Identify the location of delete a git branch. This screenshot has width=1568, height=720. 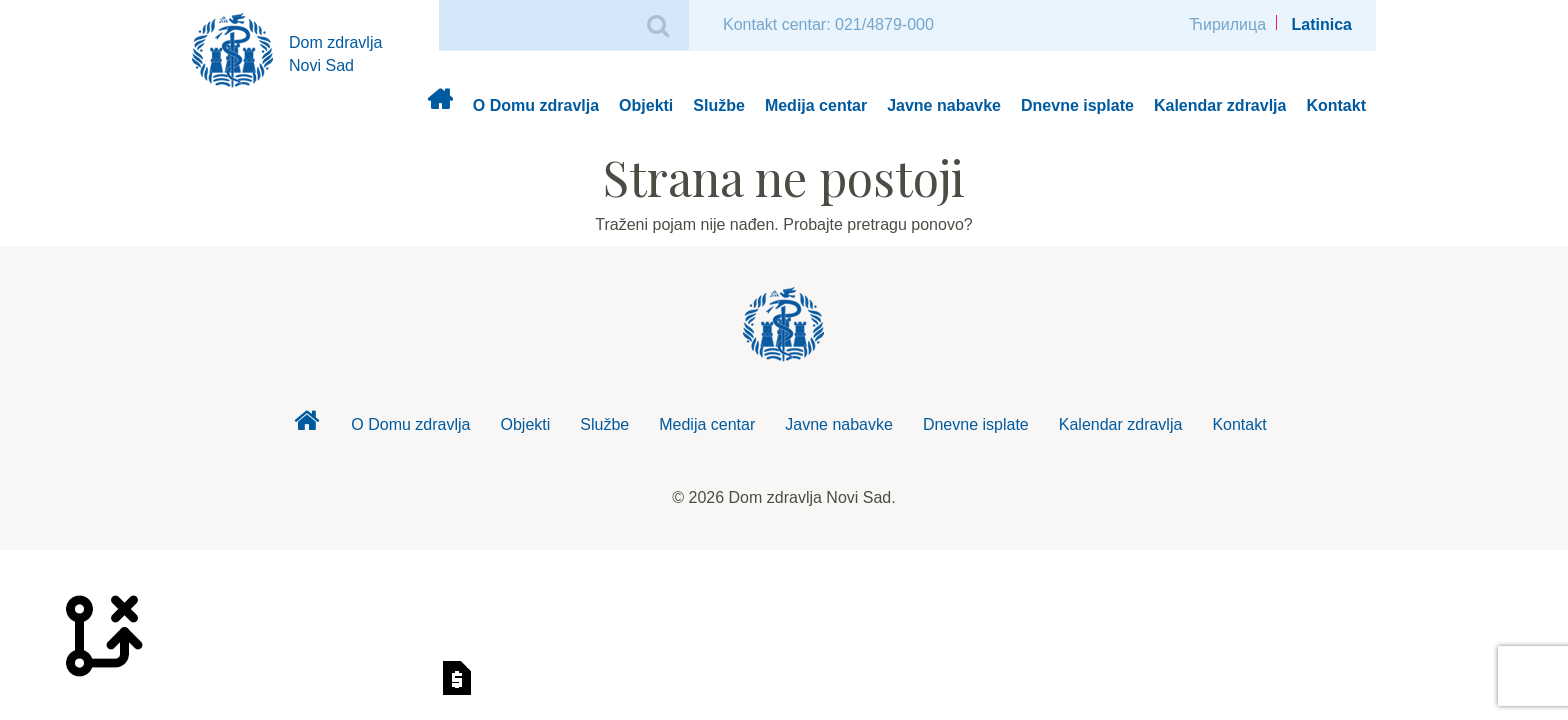
(102, 636).